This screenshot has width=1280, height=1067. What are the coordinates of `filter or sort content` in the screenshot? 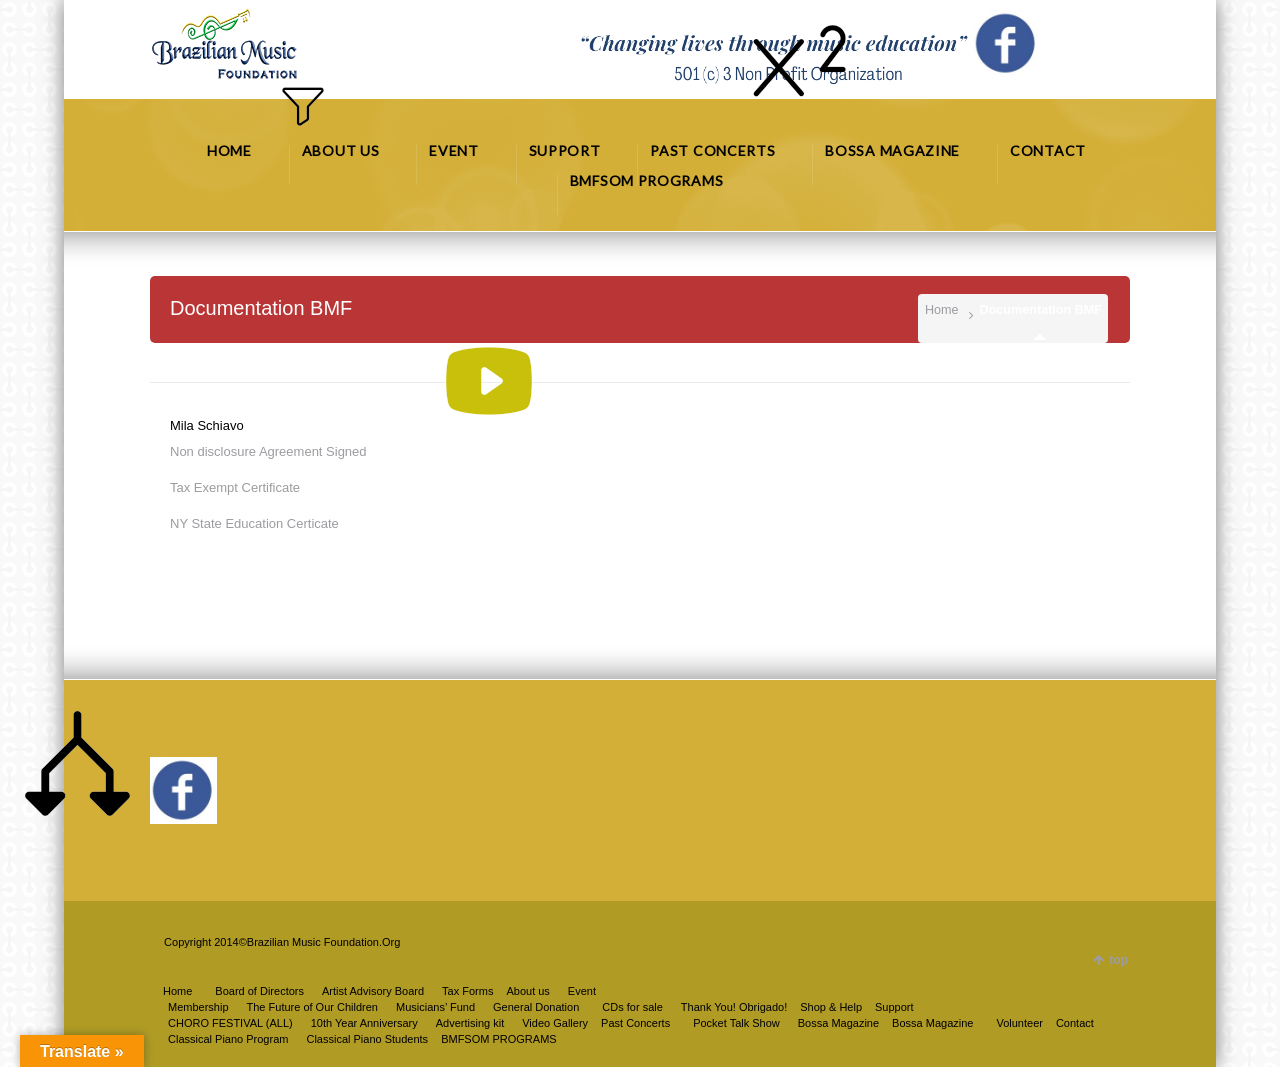 It's located at (303, 105).